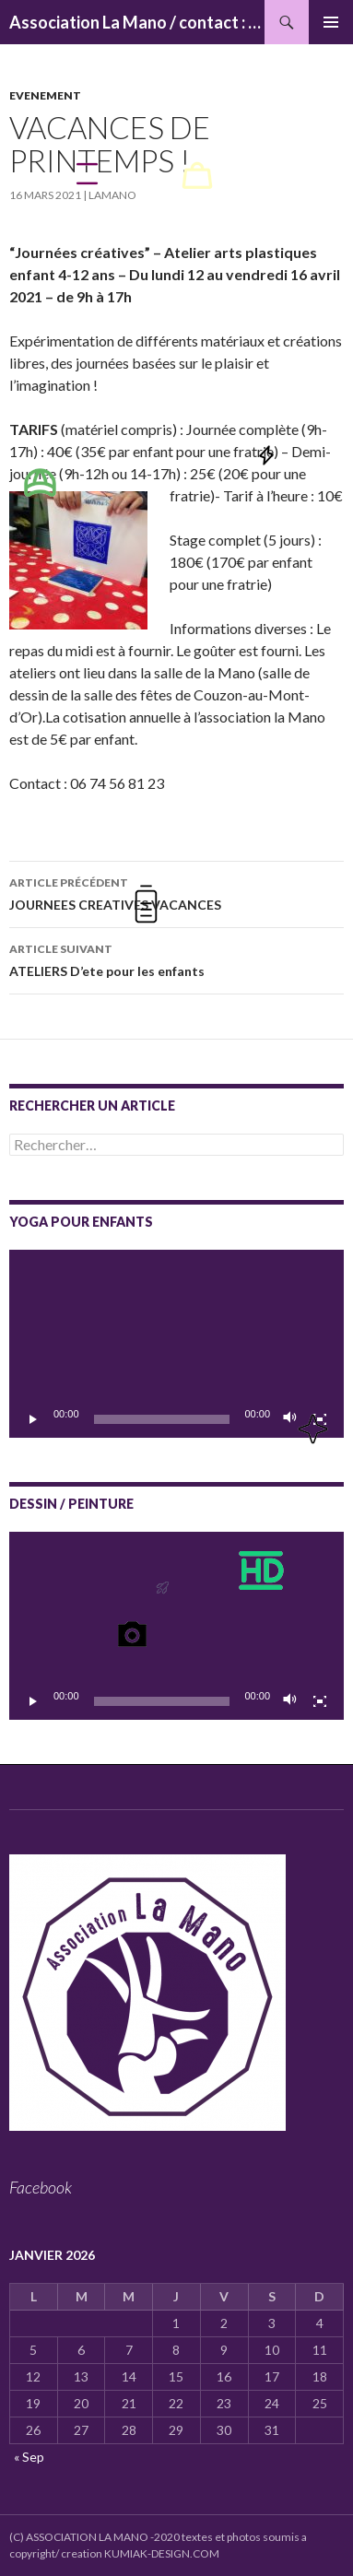 The height and width of the screenshot is (2576, 353). I want to click on access your shopping bag, so click(197, 177).